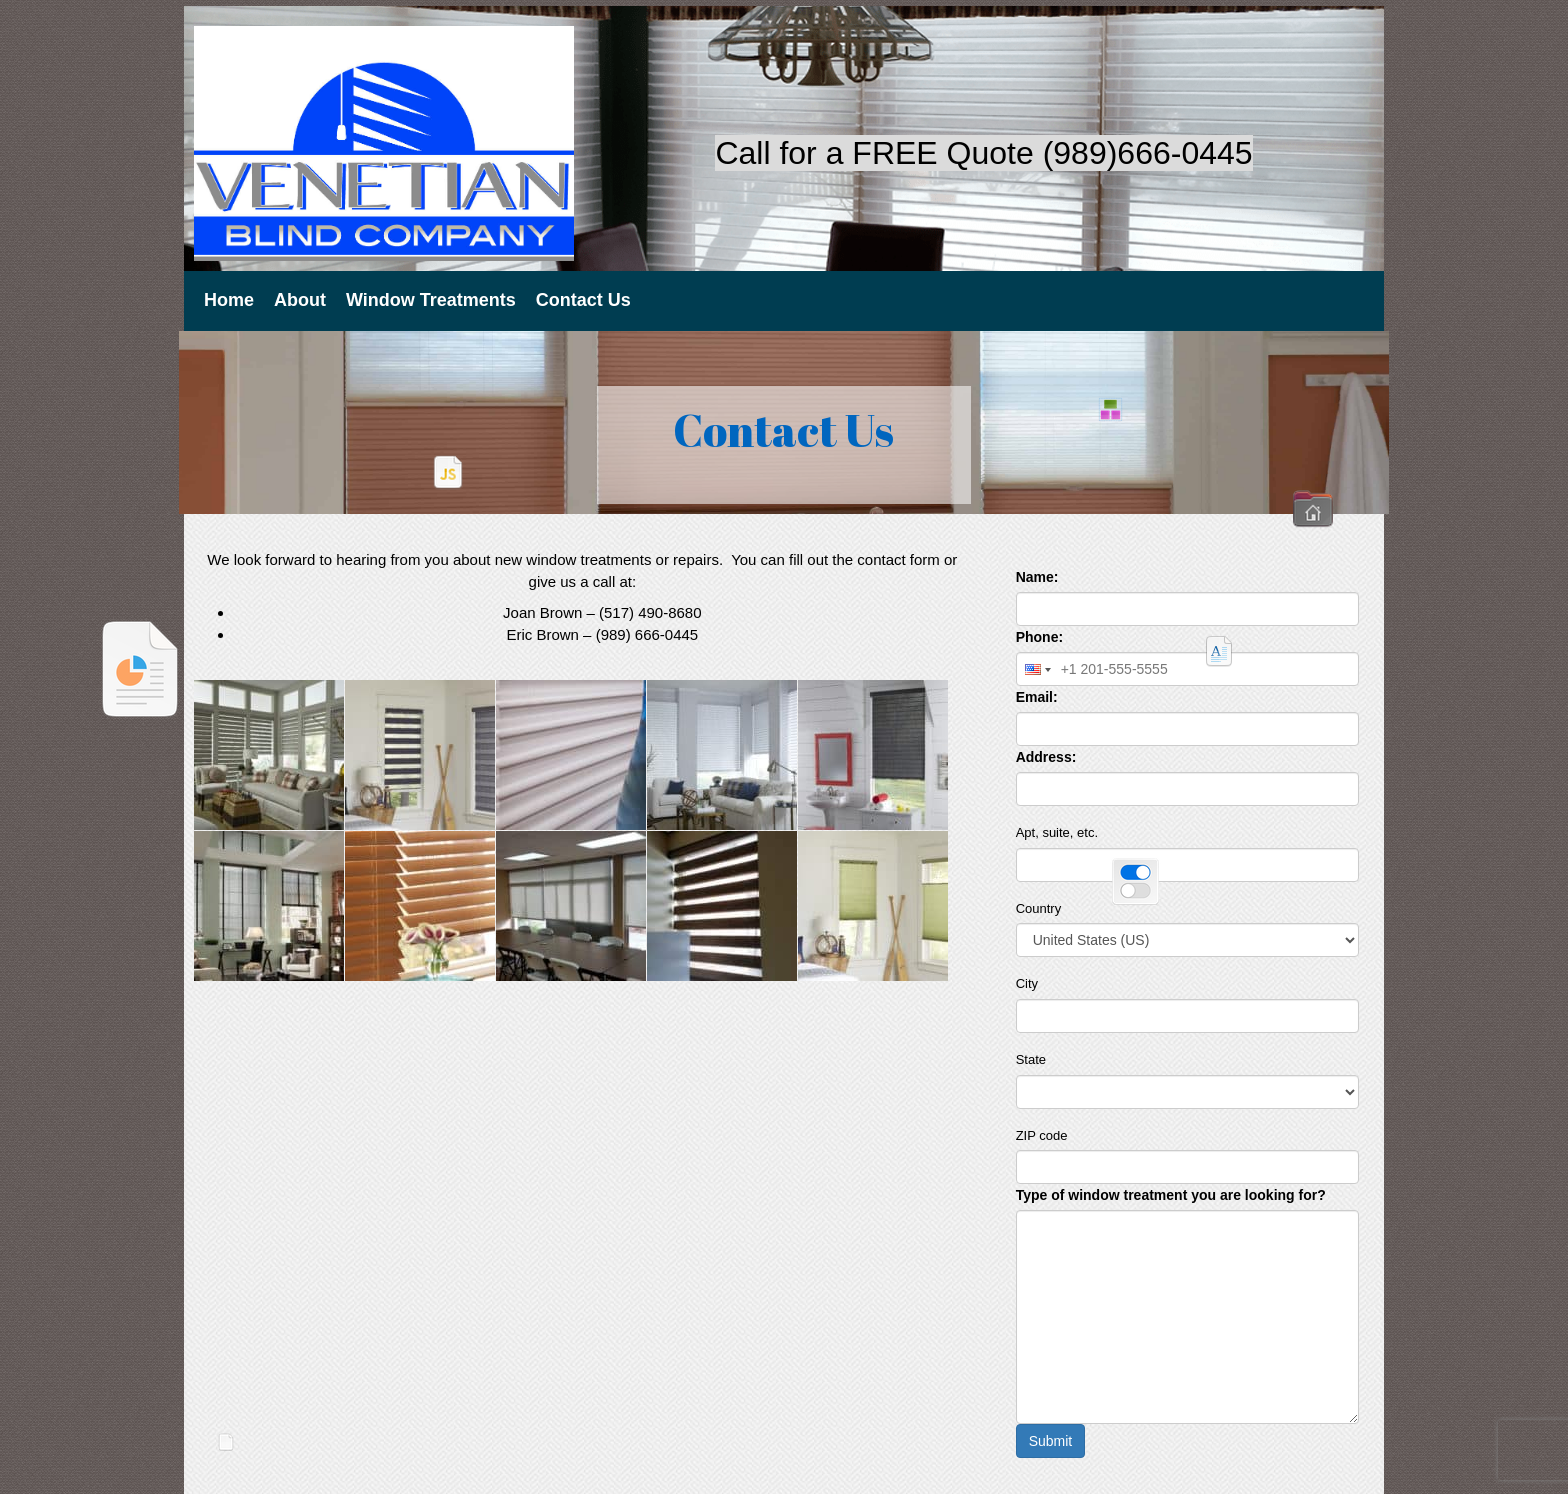  Describe the element at coordinates (226, 1442) in the screenshot. I see `preview a text file before opening` at that location.